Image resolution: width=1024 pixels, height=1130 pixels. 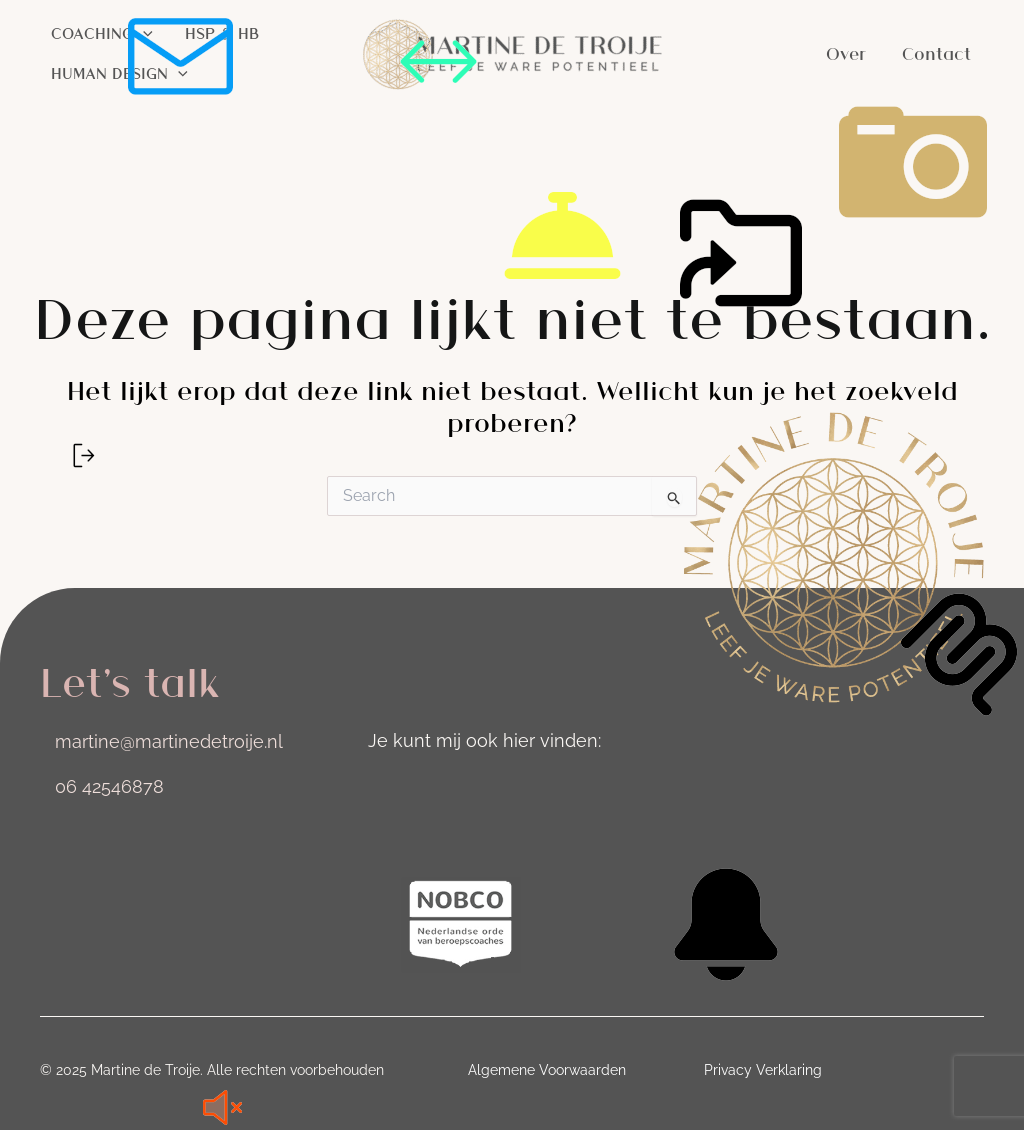 I want to click on access model context protocol settings, so click(x=958, y=654).